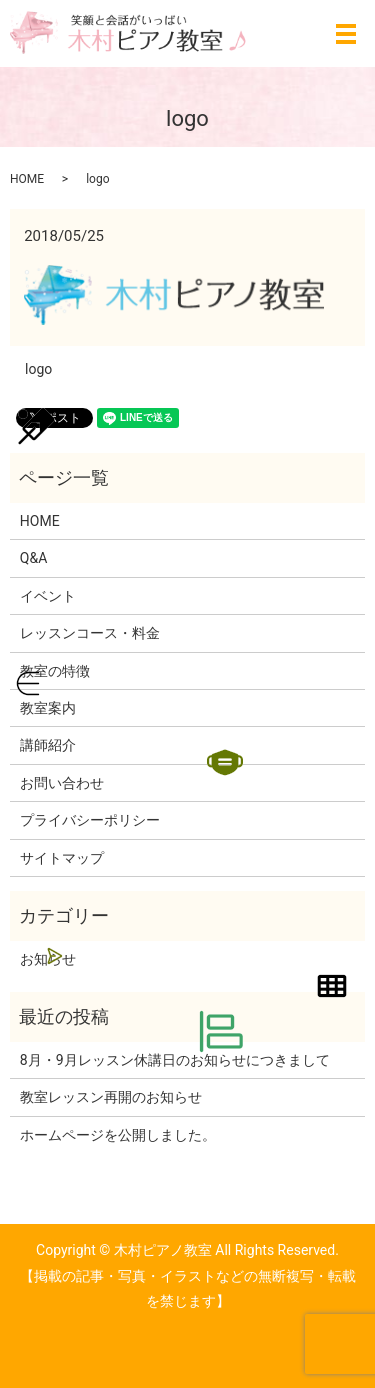 Image resolution: width=375 pixels, height=1388 pixels. What do you see at coordinates (225, 763) in the screenshot?
I see `indicates mask required or health safety protocols` at bounding box center [225, 763].